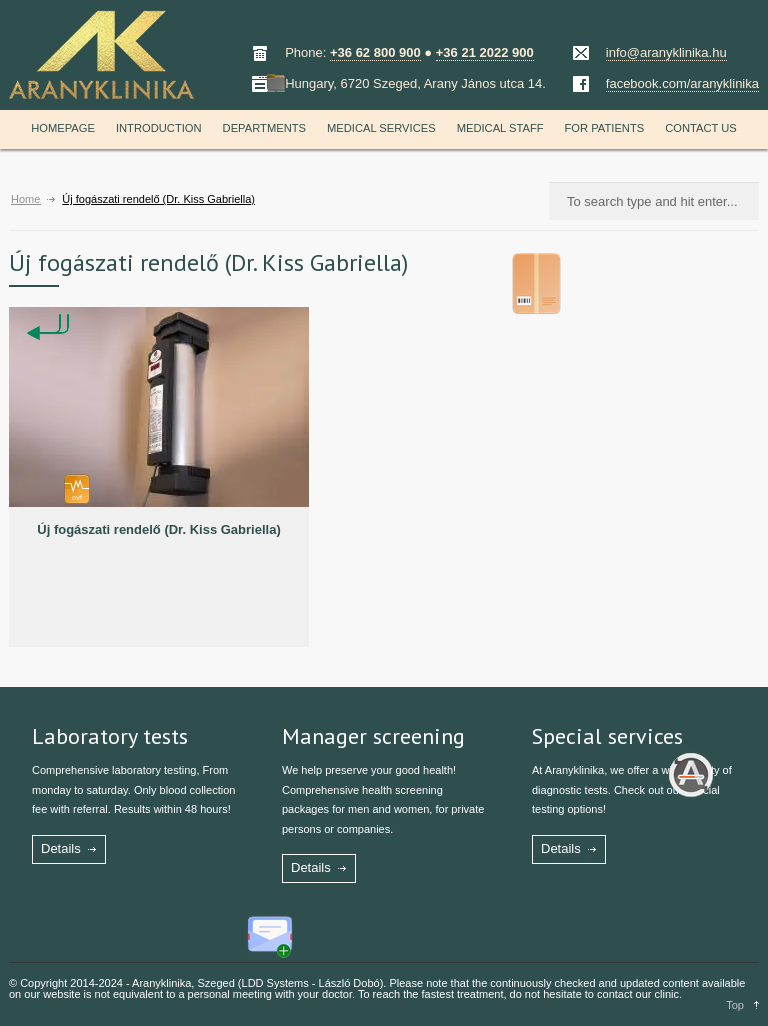  What do you see at coordinates (691, 775) in the screenshot?
I see `check for available software updates` at bounding box center [691, 775].